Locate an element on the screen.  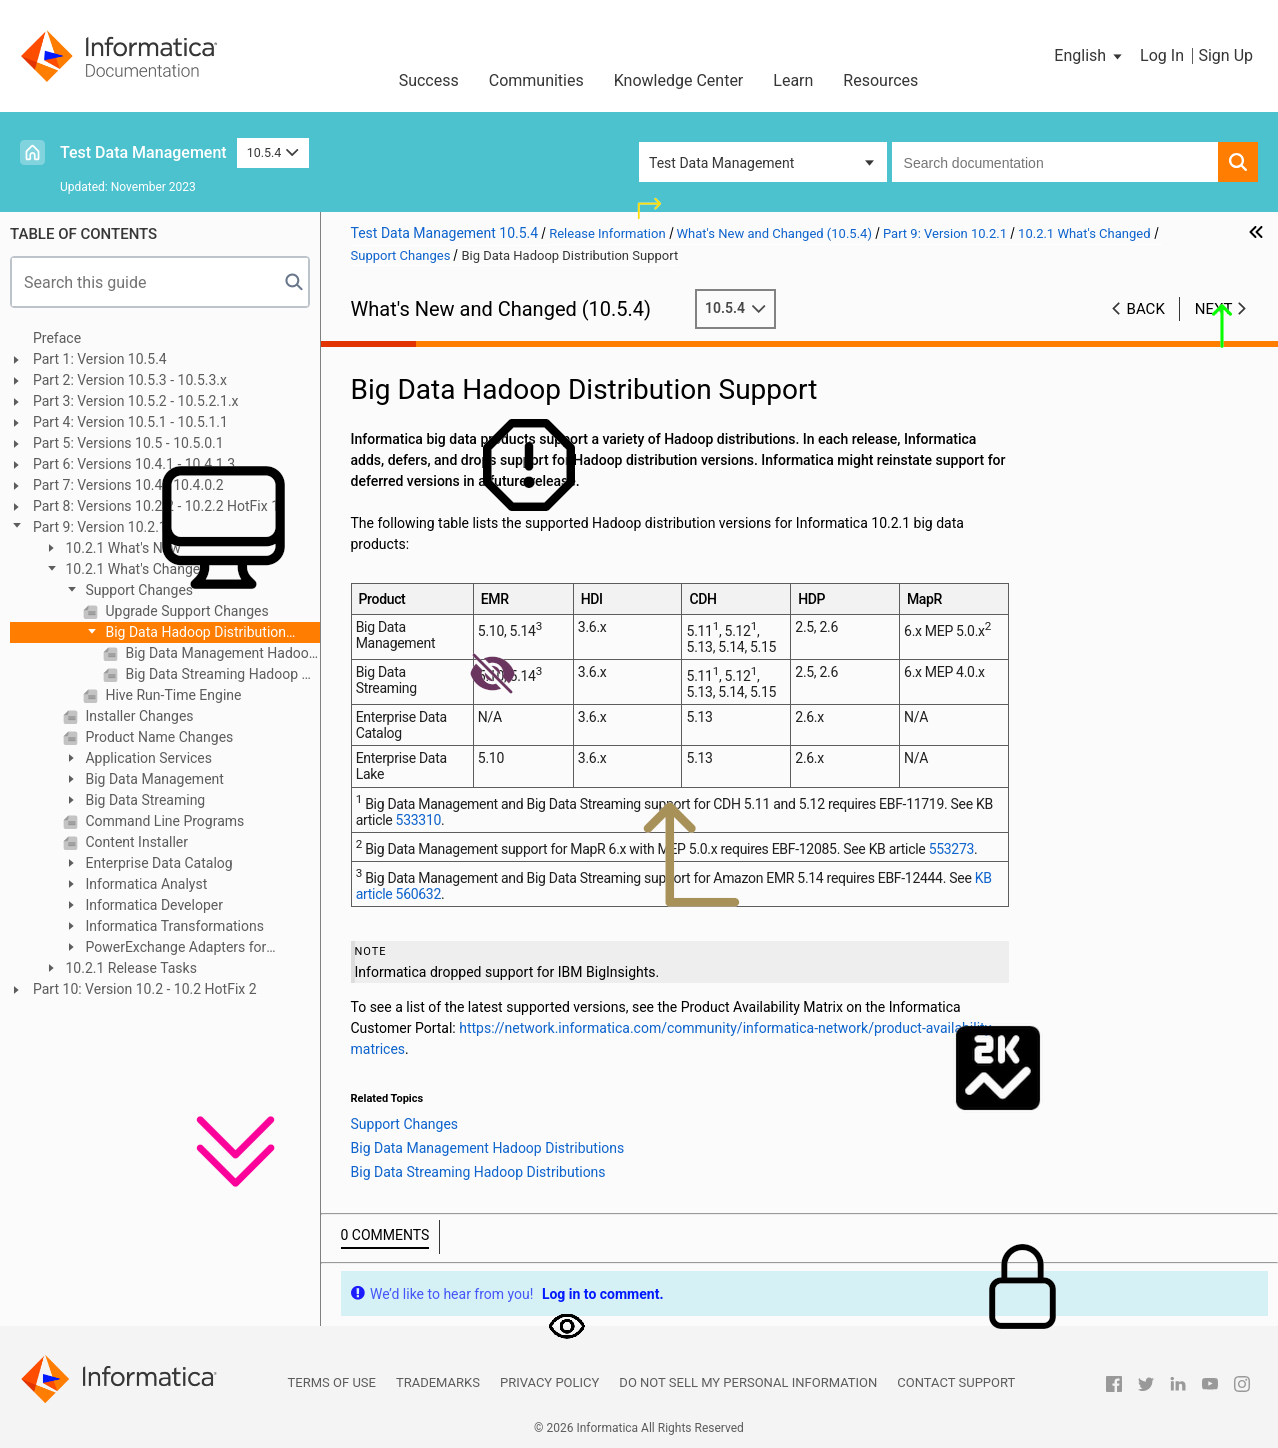
scroll to top of page is located at coordinates (1222, 326).